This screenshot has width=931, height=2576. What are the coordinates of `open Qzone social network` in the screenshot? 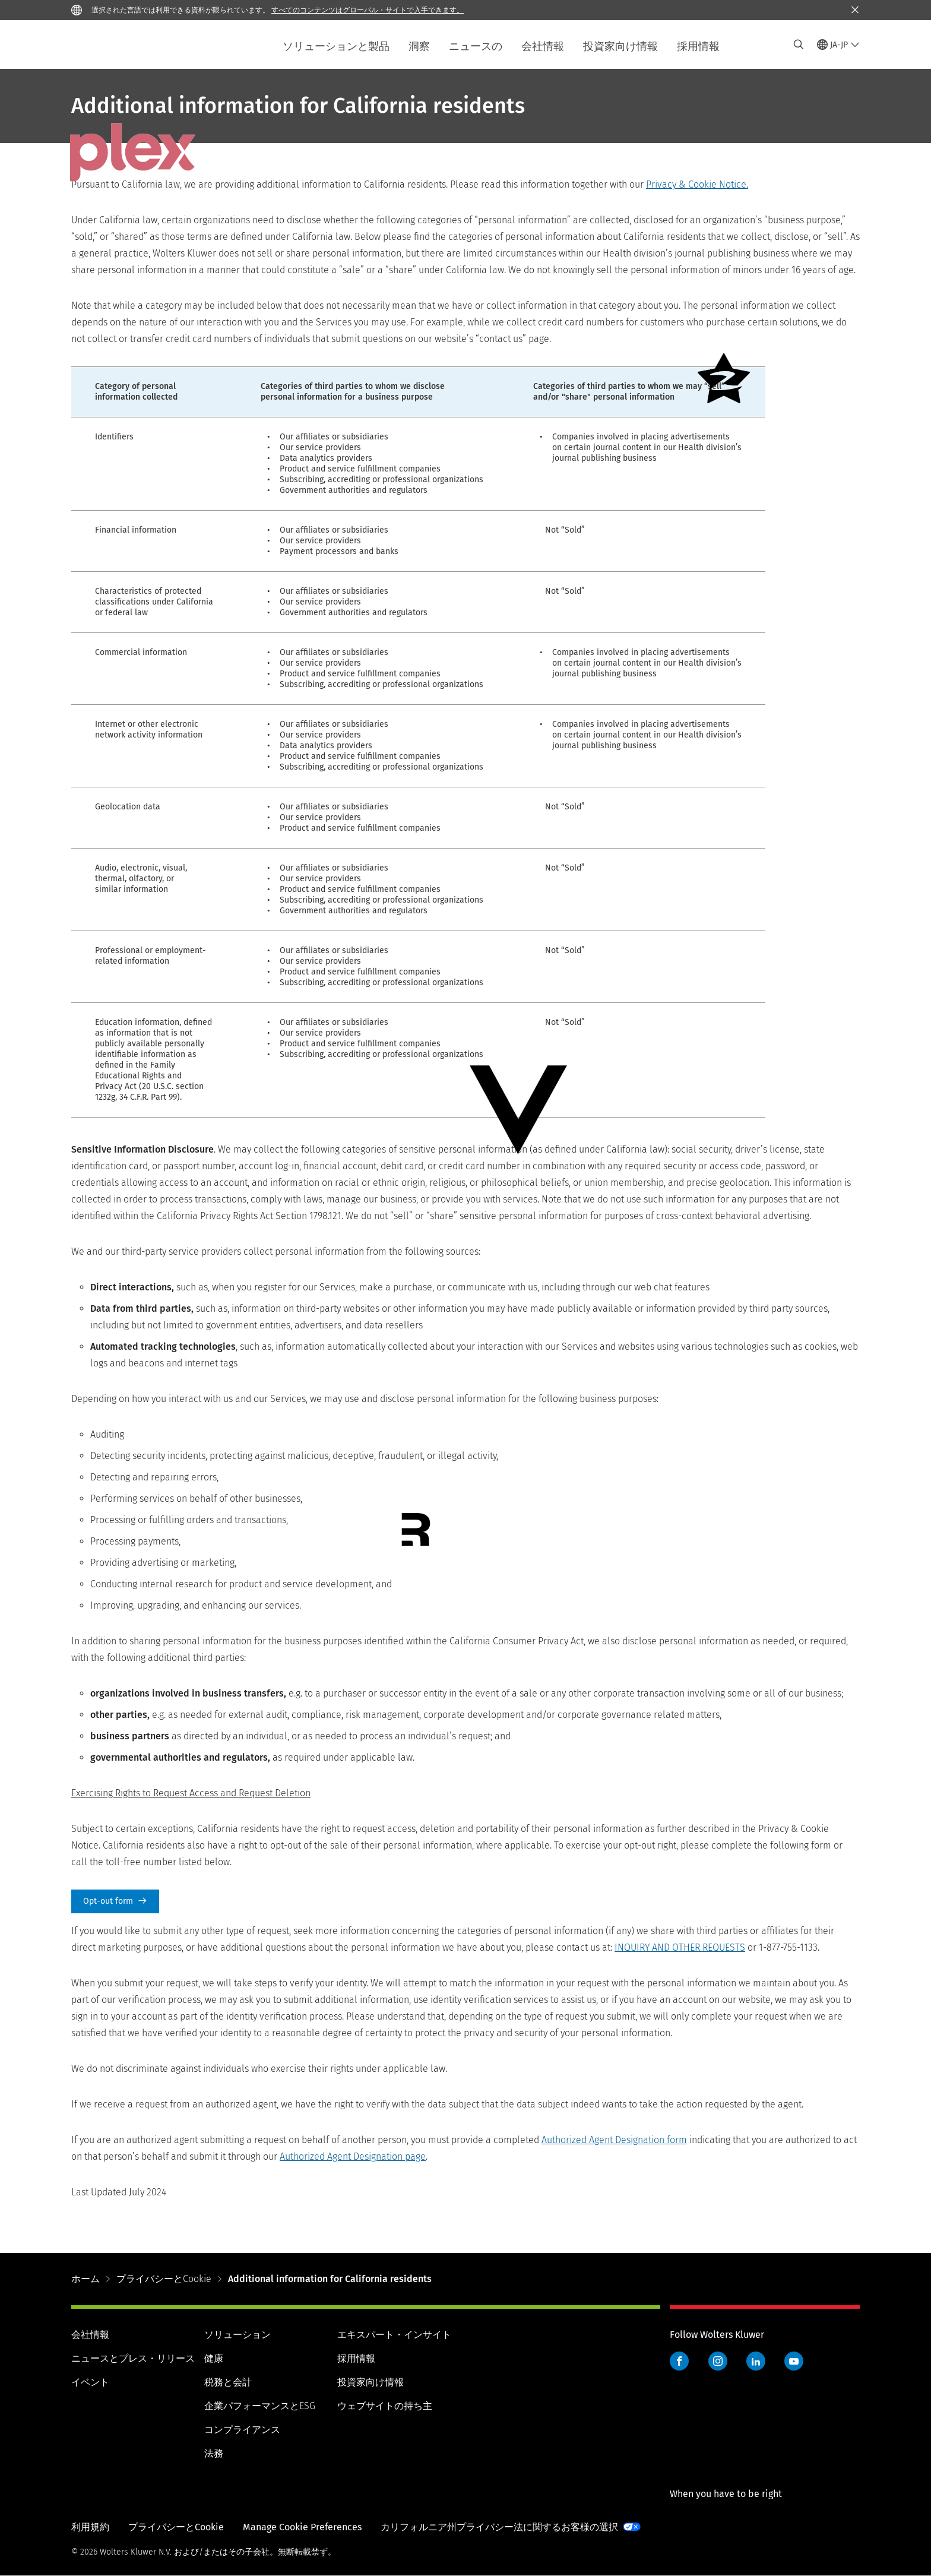 It's located at (724, 378).